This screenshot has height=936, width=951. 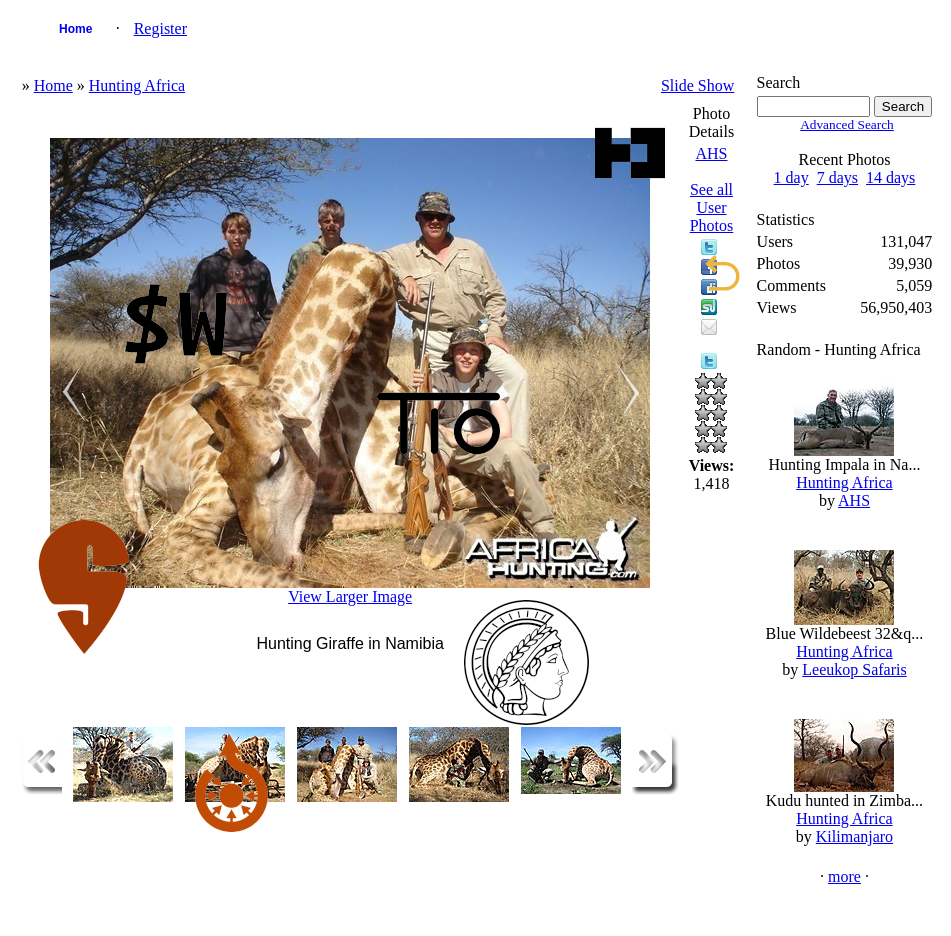 What do you see at coordinates (526, 662) in the screenshot?
I see `max planck society official logo` at bounding box center [526, 662].